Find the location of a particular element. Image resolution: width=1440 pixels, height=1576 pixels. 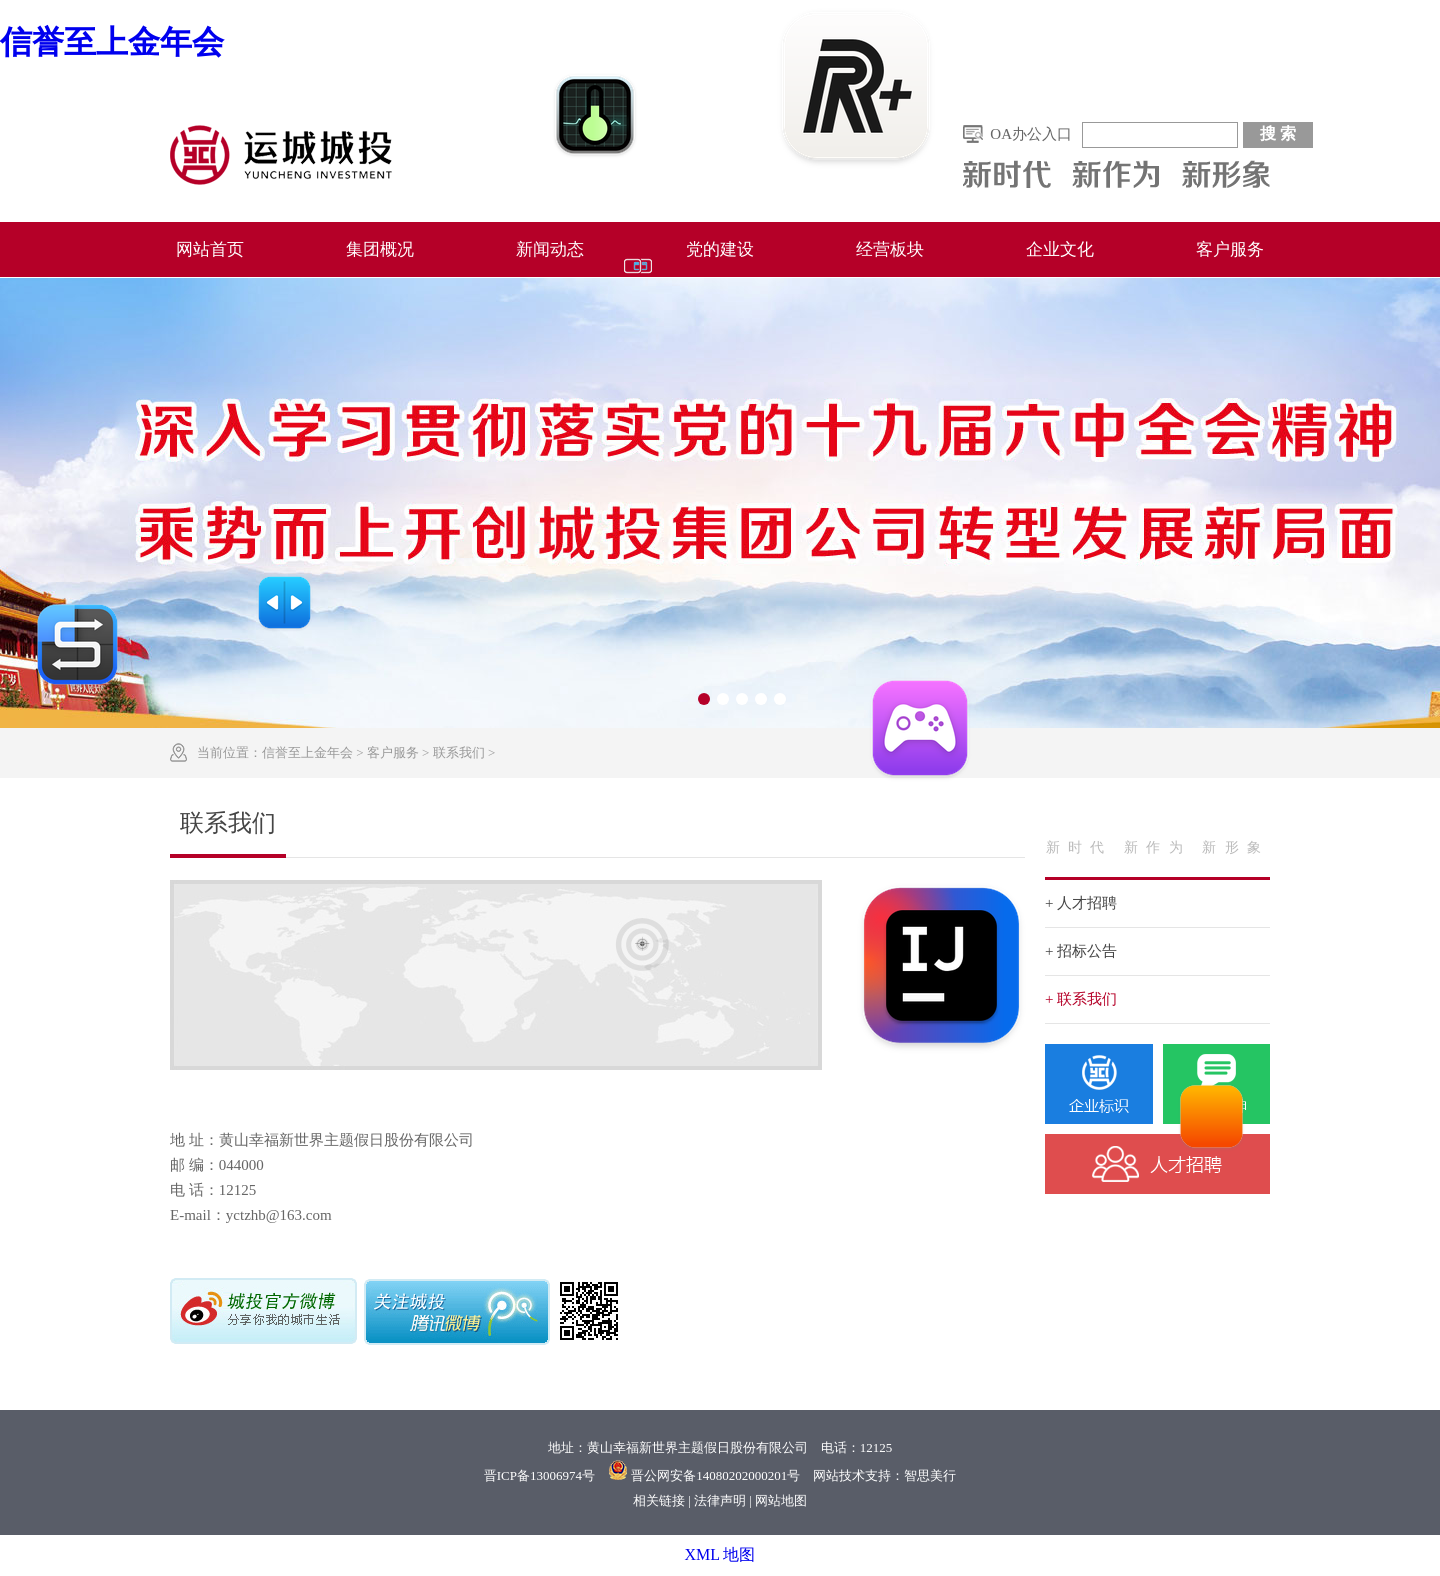

open thermal monitor app is located at coordinates (595, 115).